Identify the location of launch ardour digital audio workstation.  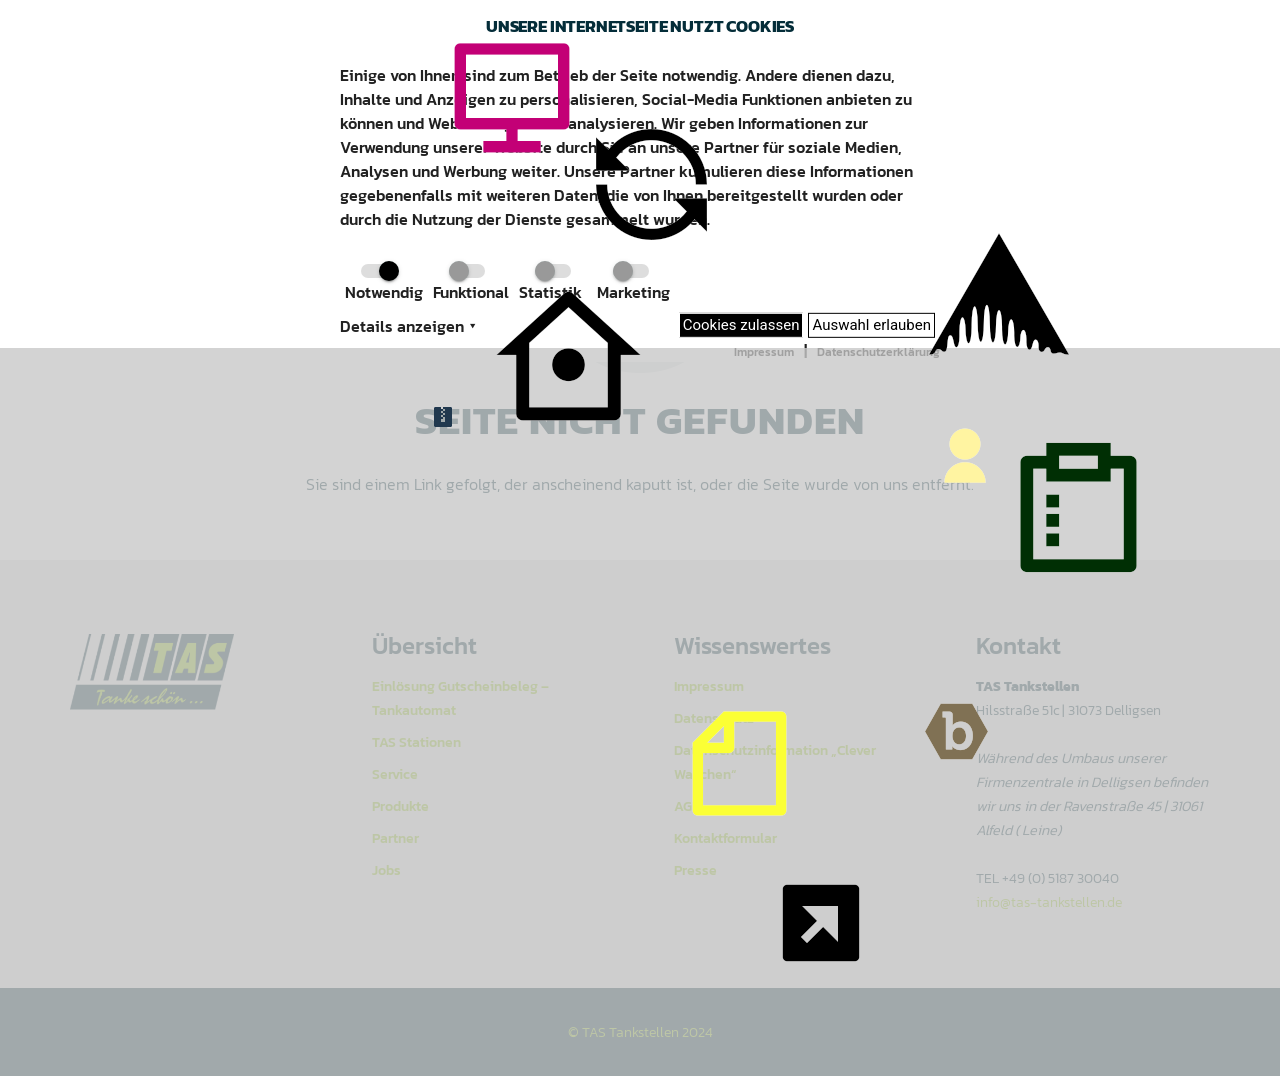
(999, 294).